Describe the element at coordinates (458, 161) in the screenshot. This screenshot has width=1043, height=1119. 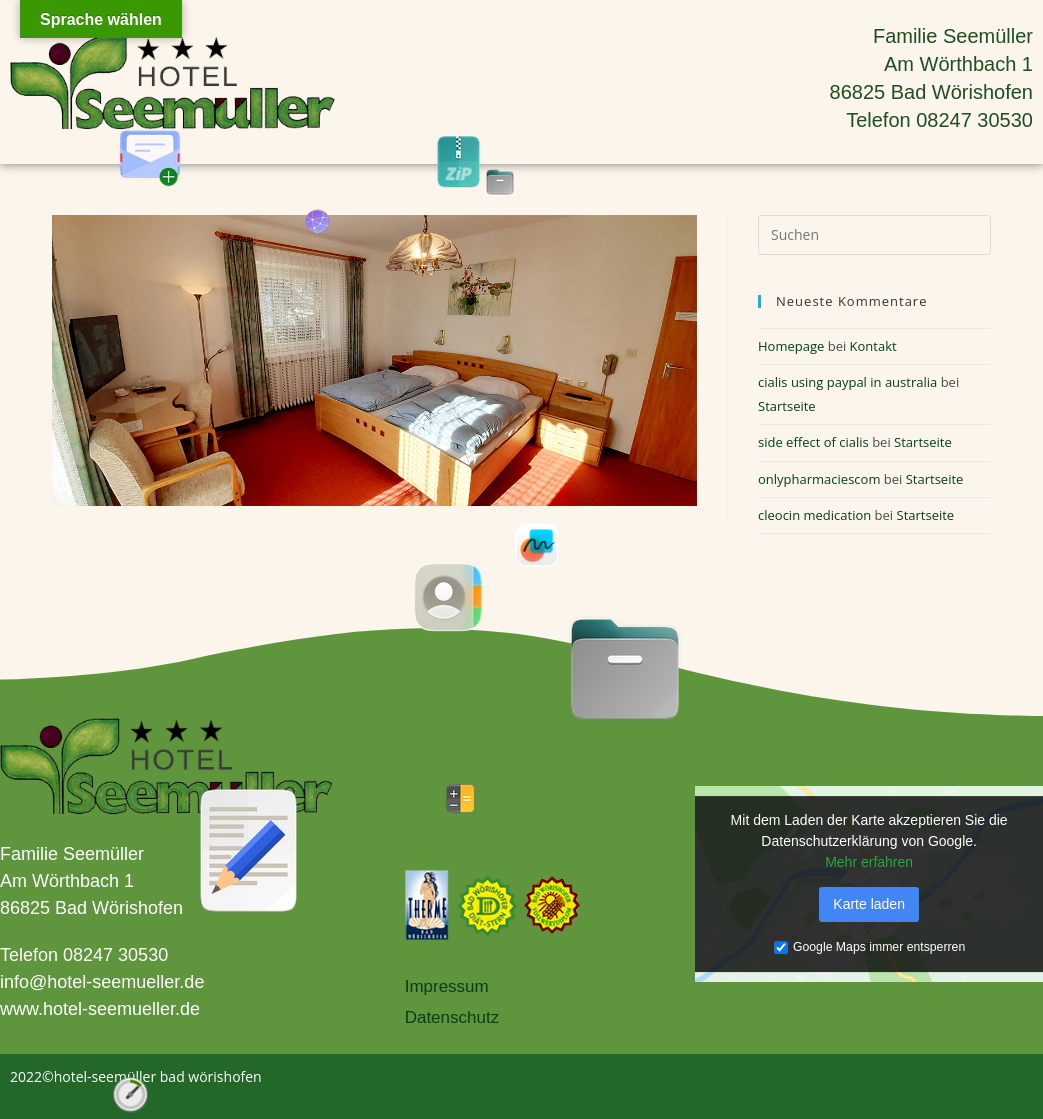
I see `compressed zip file` at that location.